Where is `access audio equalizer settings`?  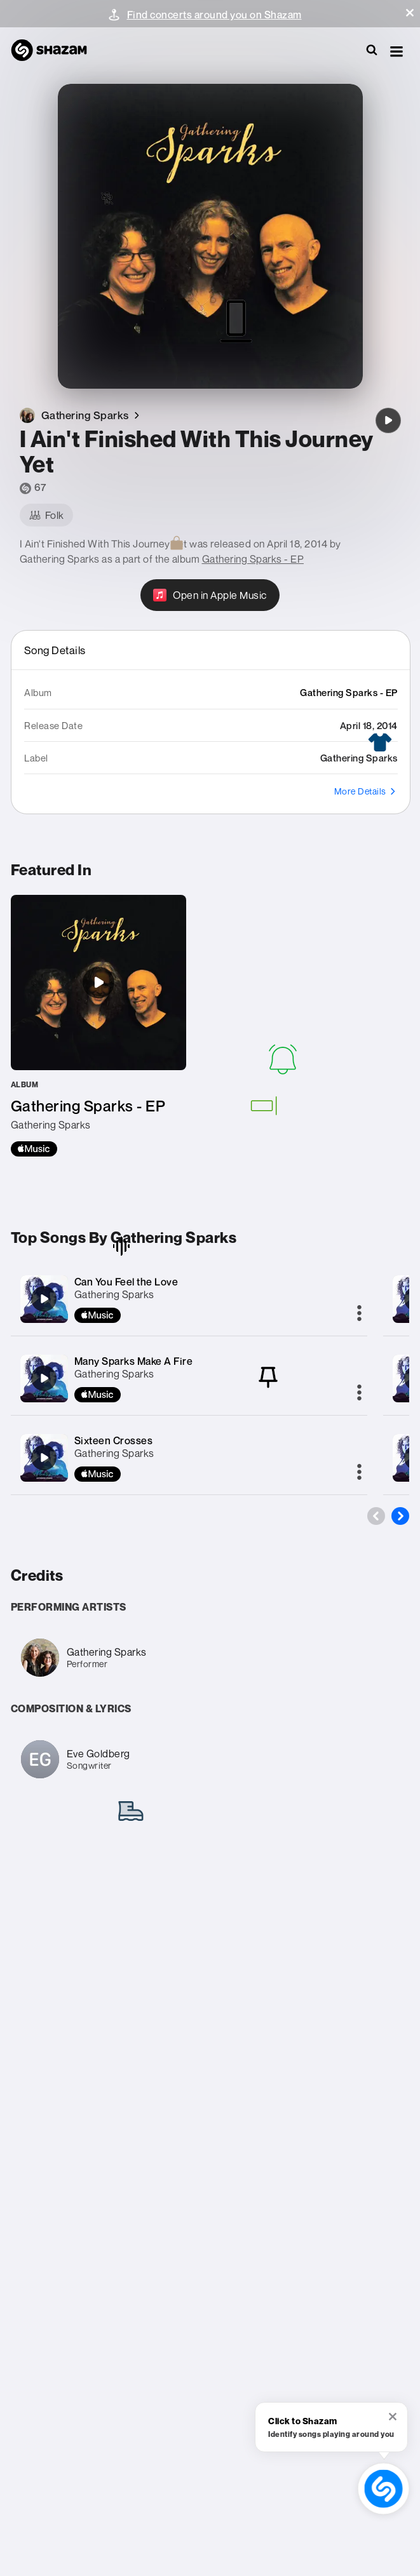 access audio equalizer settings is located at coordinates (121, 1246).